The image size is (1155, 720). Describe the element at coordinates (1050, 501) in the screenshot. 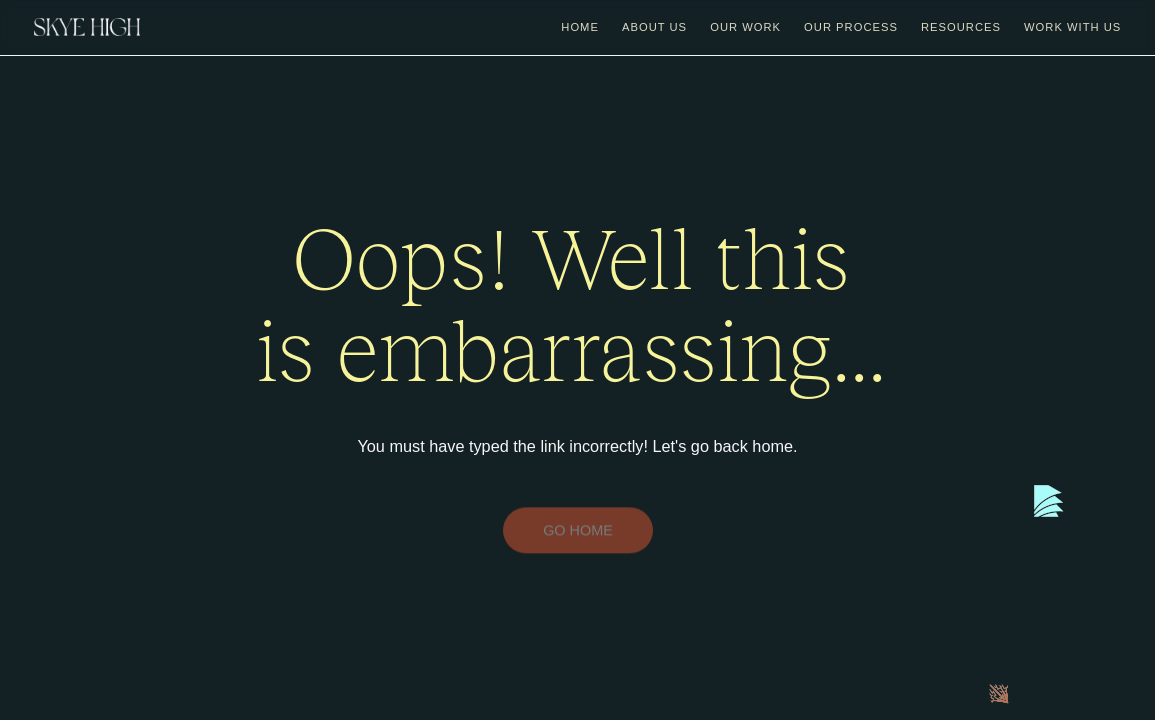

I see `view documents or files` at that location.